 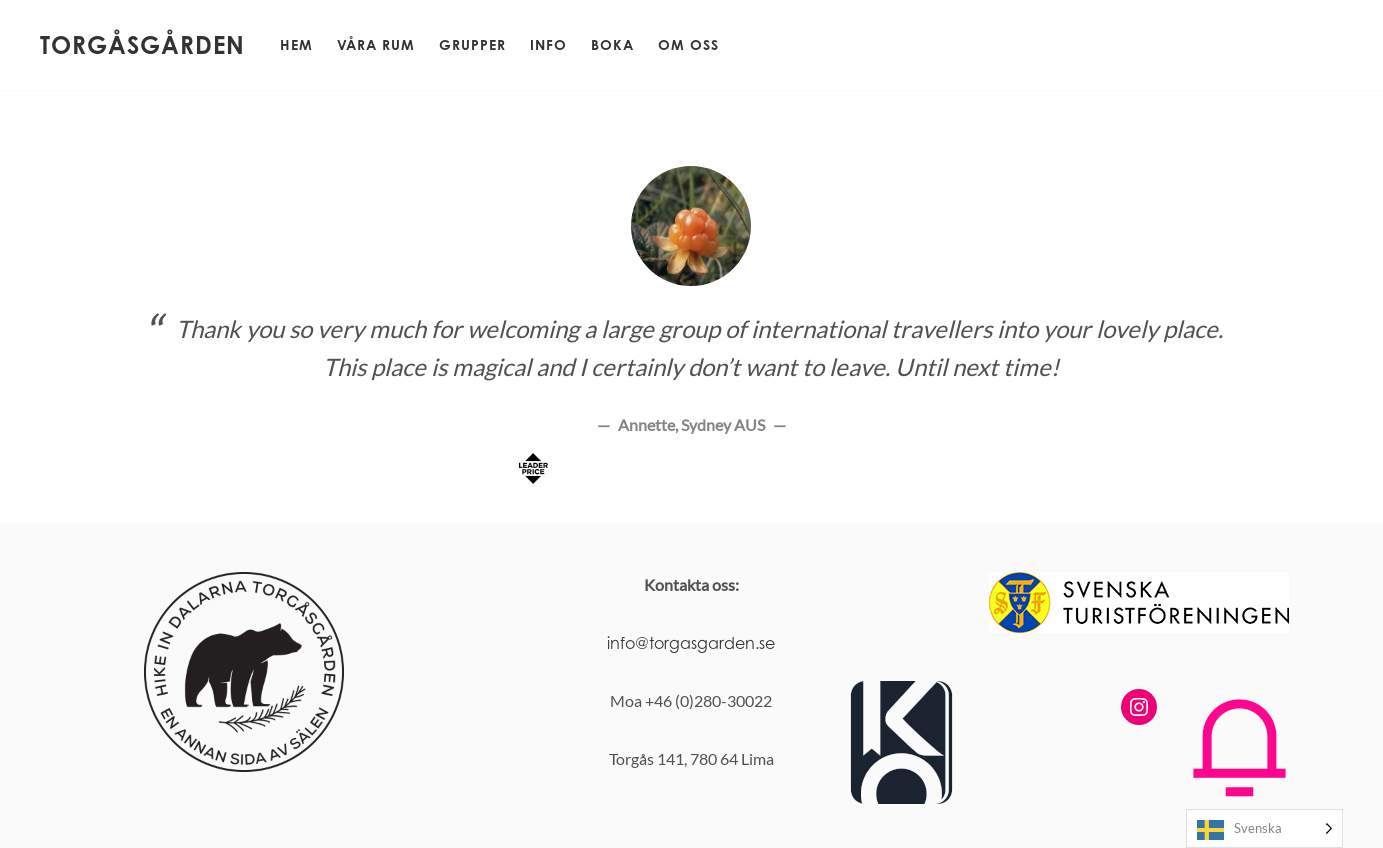 I want to click on notification or alert indicator, so click(x=1239, y=745).